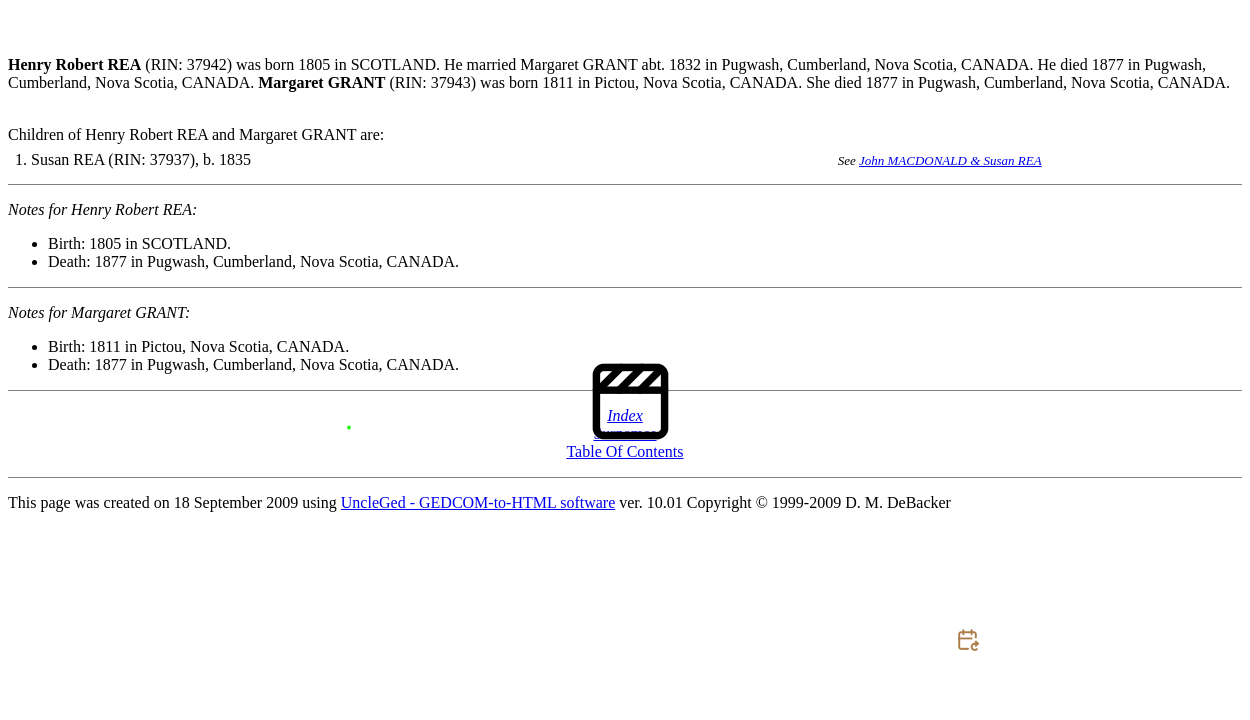 The image size is (1250, 720). What do you see at coordinates (349, 418) in the screenshot?
I see `indicates no wifi signal available` at bounding box center [349, 418].